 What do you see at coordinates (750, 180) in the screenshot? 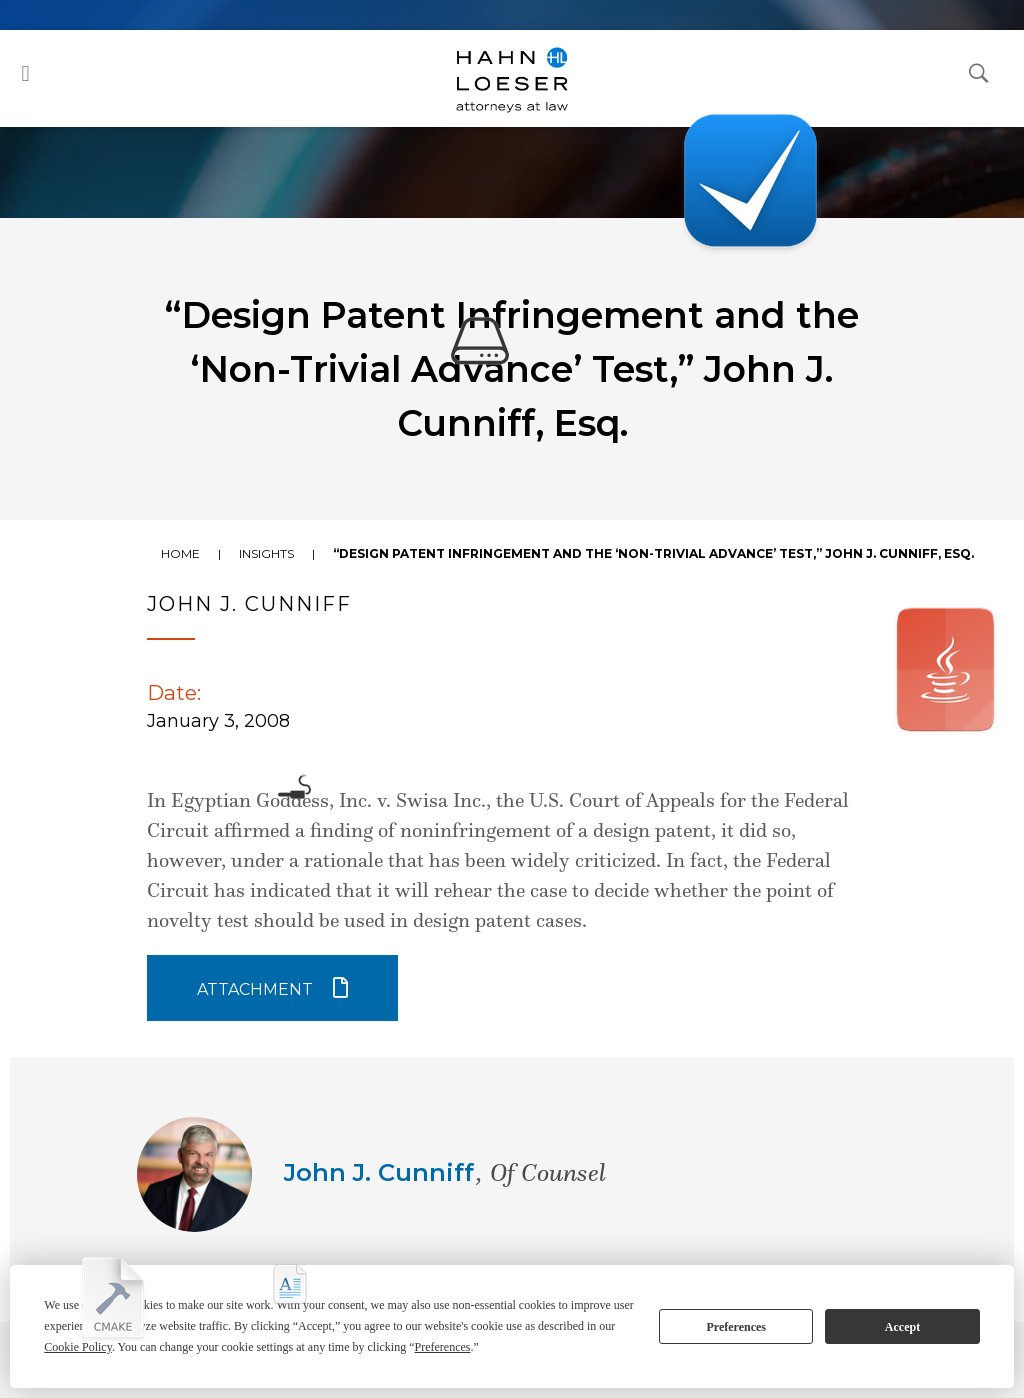
I see `open Super Productivity app` at bounding box center [750, 180].